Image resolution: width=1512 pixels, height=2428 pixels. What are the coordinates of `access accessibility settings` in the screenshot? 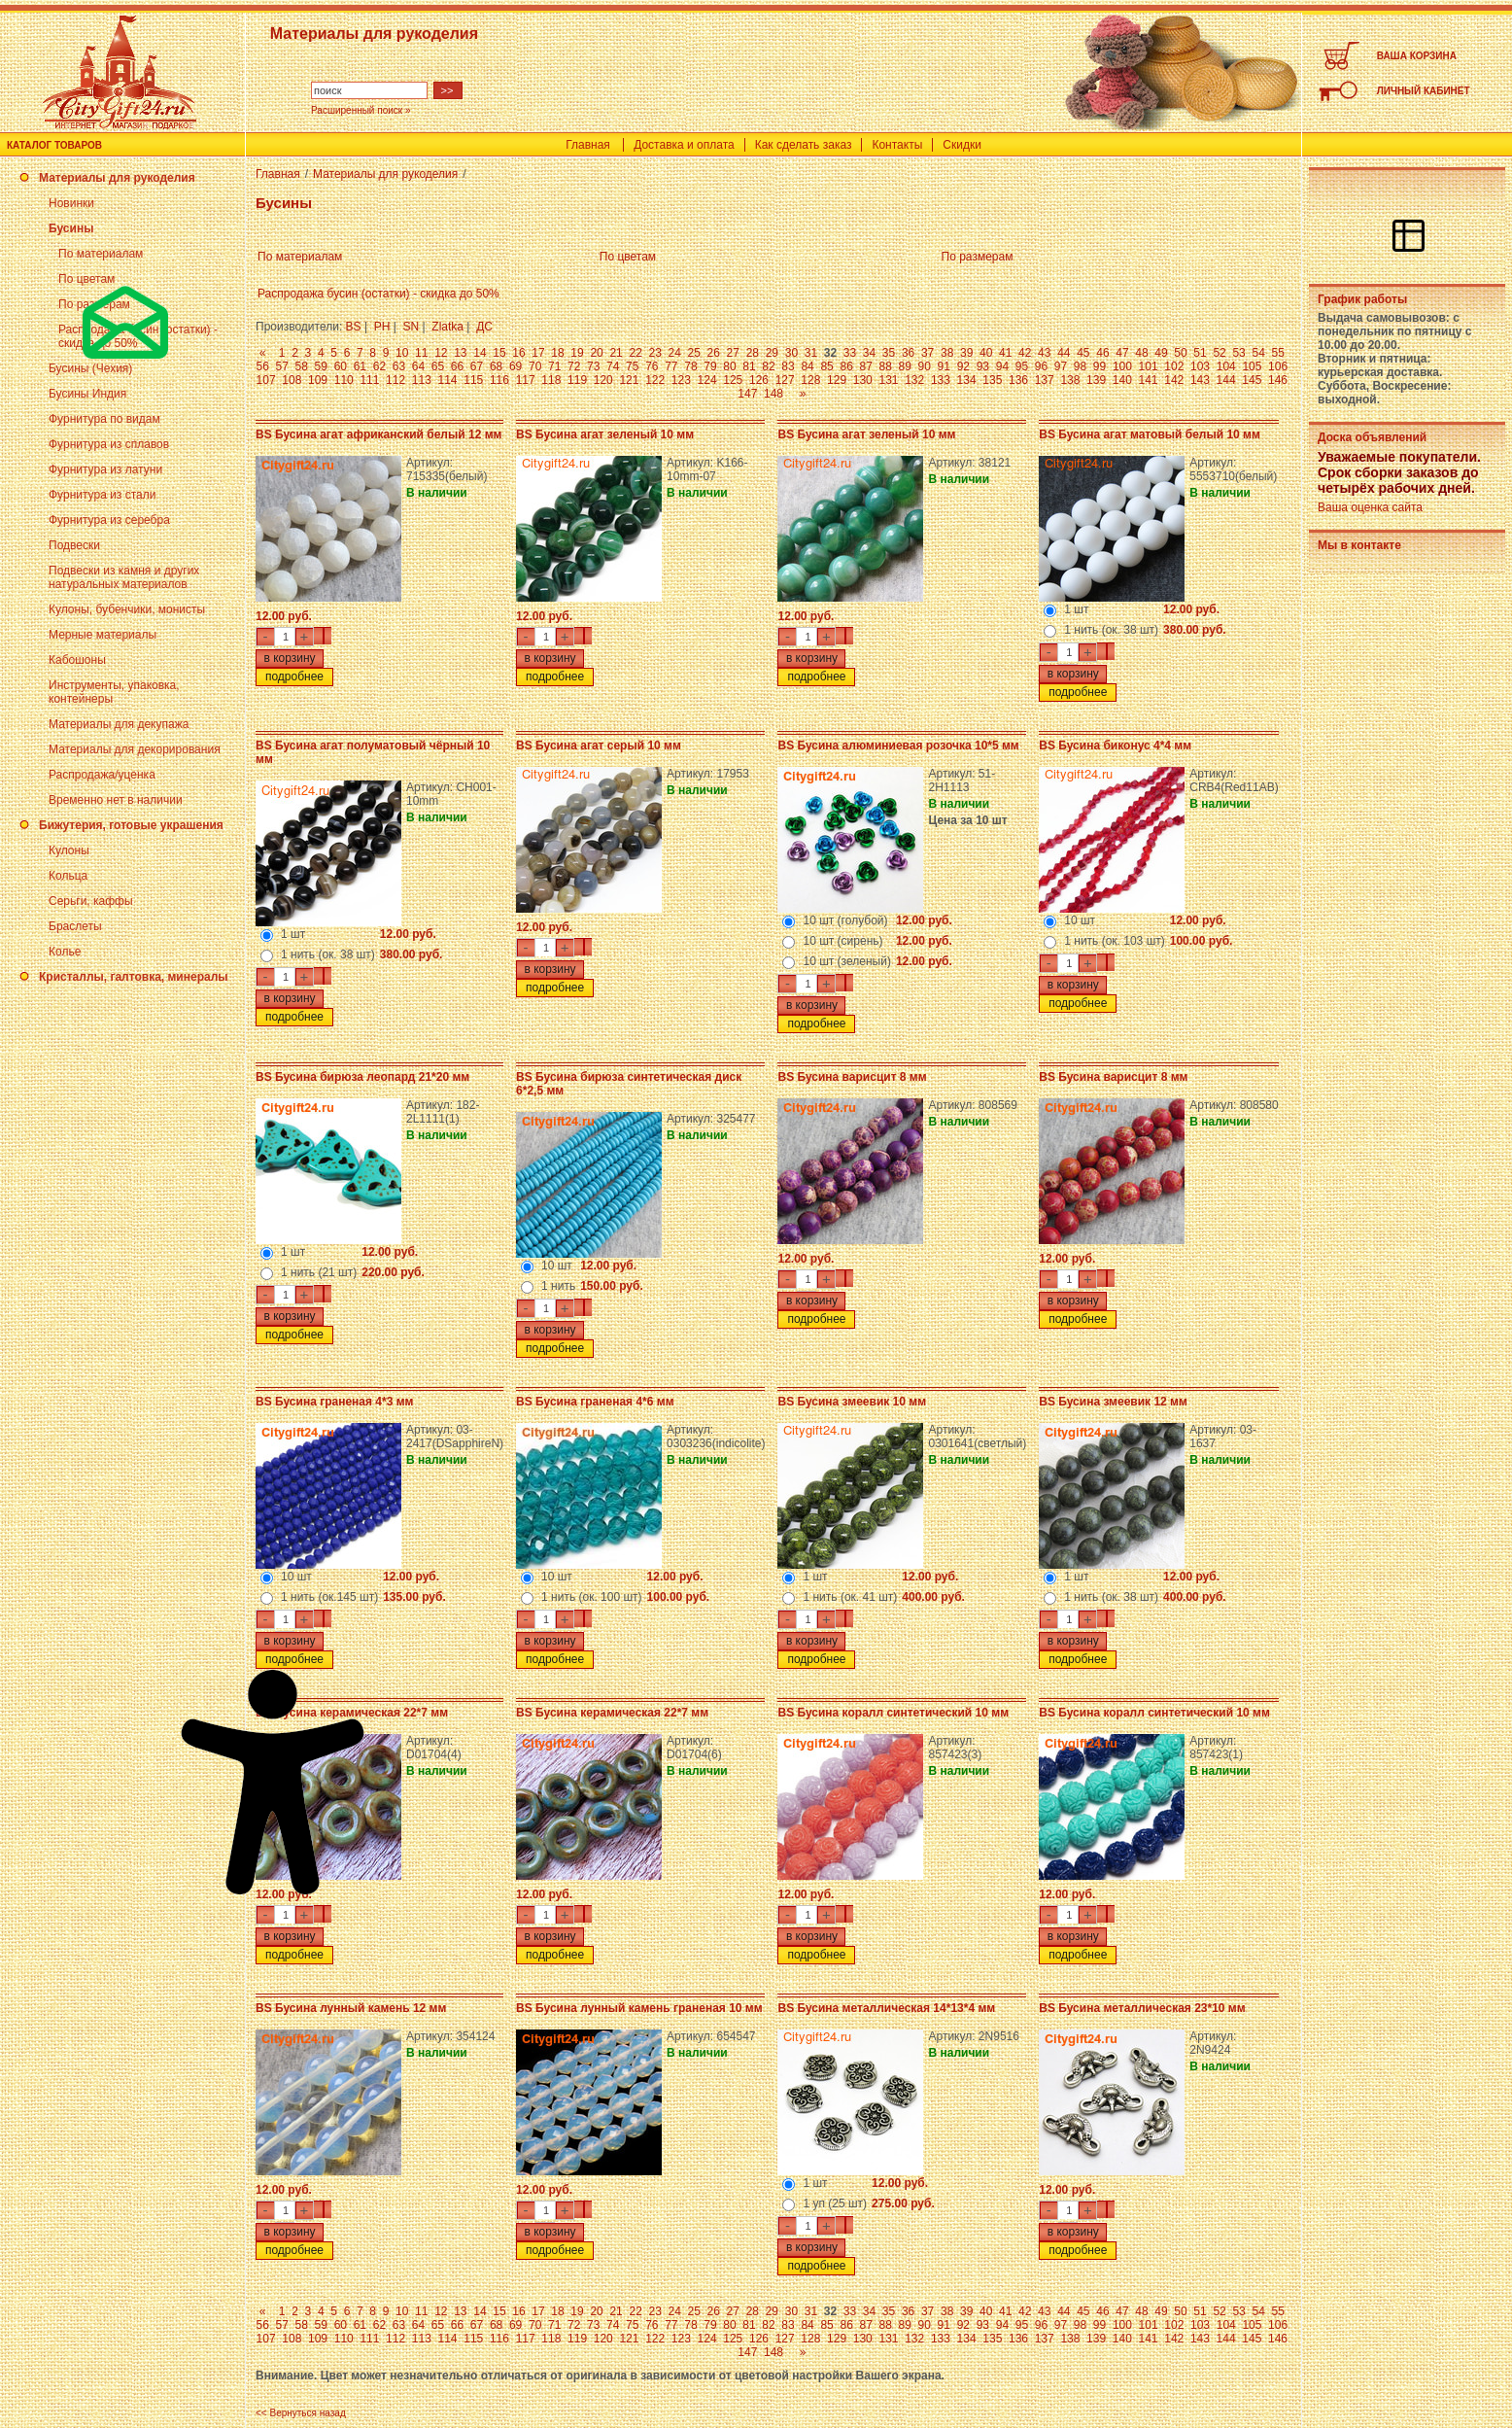 It's located at (272, 1782).